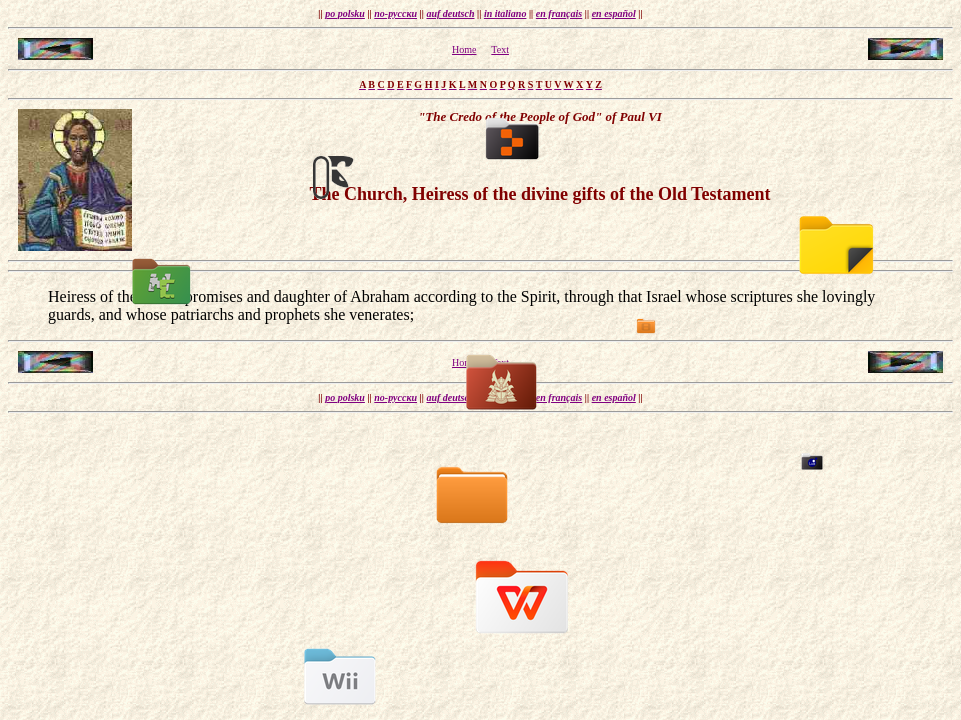  Describe the element at coordinates (501, 384) in the screenshot. I see `folder for storing historical Japanese or shogun-themed content` at that location.